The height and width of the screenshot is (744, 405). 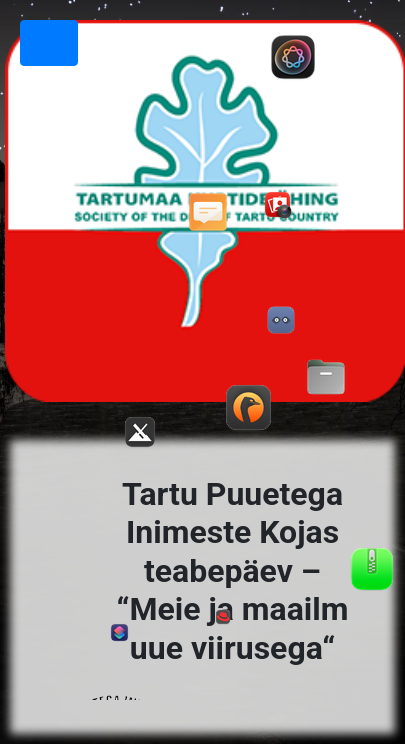 I want to click on open the Shortcuts app, so click(x=119, y=632).